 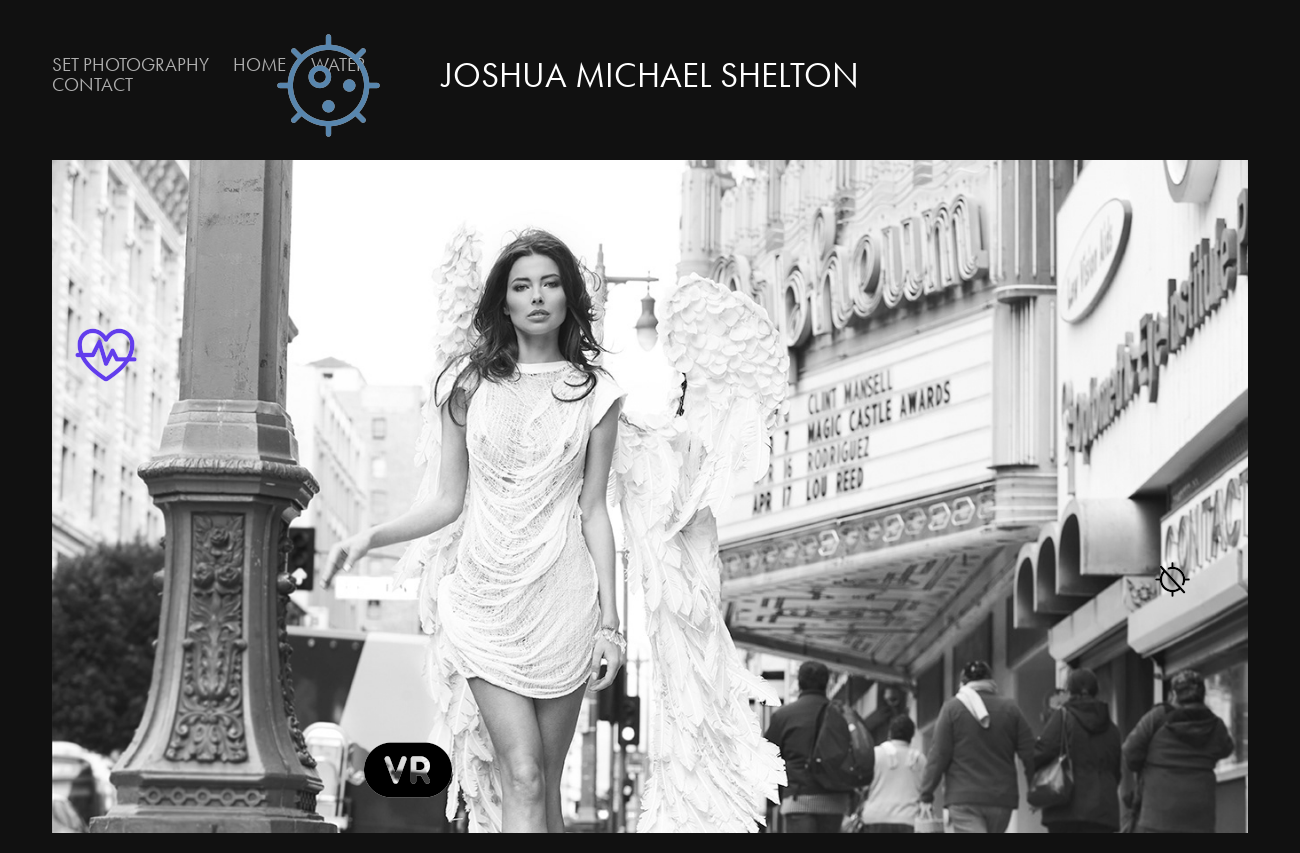 What do you see at coordinates (408, 770) in the screenshot?
I see `access virtual reality mode or settings` at bounding box center [408, 770].